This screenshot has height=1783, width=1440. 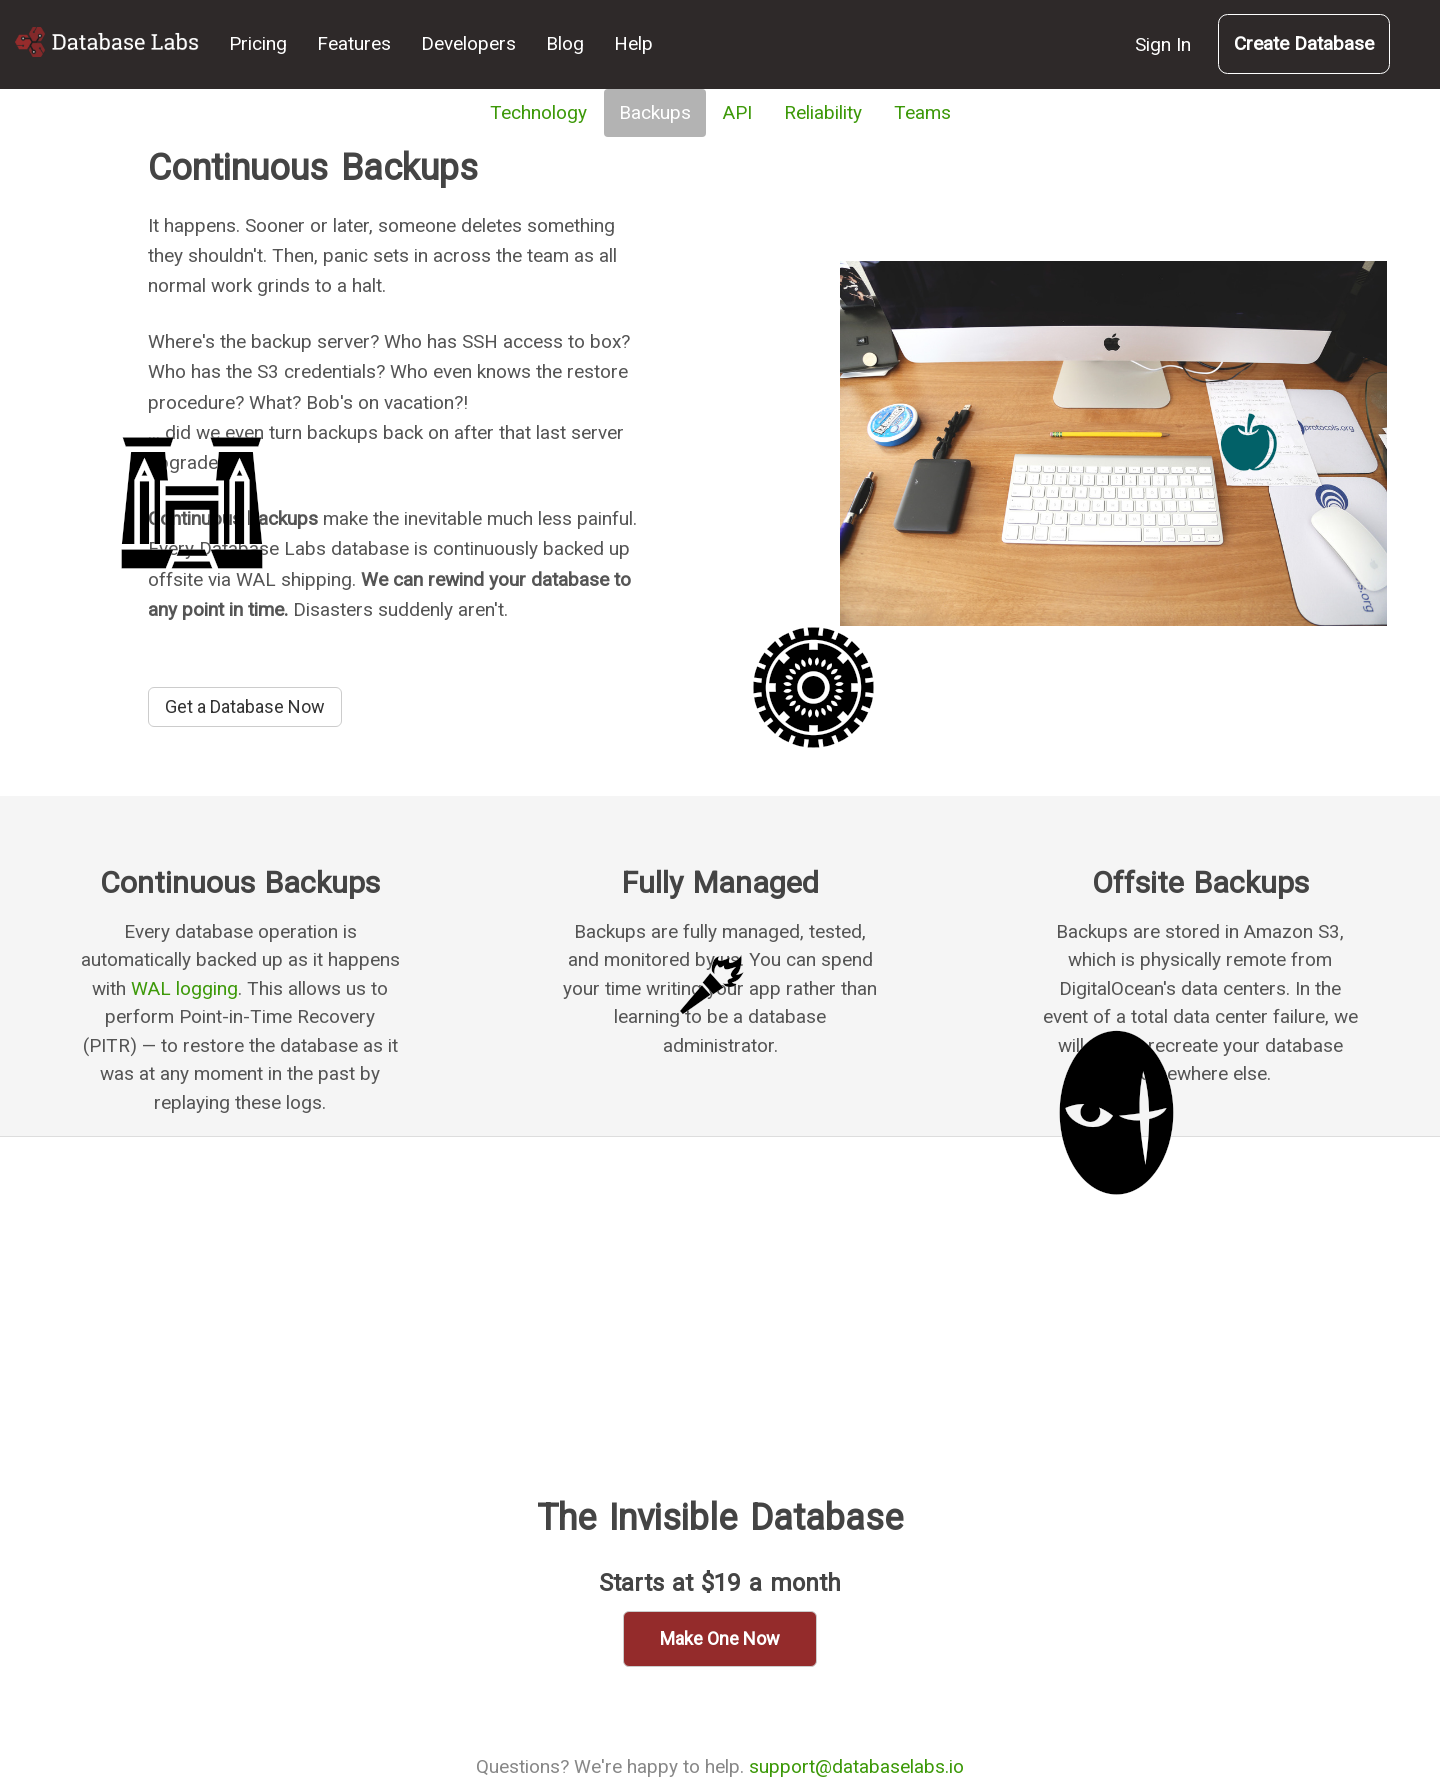 What do you see at coordinates (1249, 442) in the screenshot?
I see `collect a health or bonus item` at bounding box center [1249, 442].